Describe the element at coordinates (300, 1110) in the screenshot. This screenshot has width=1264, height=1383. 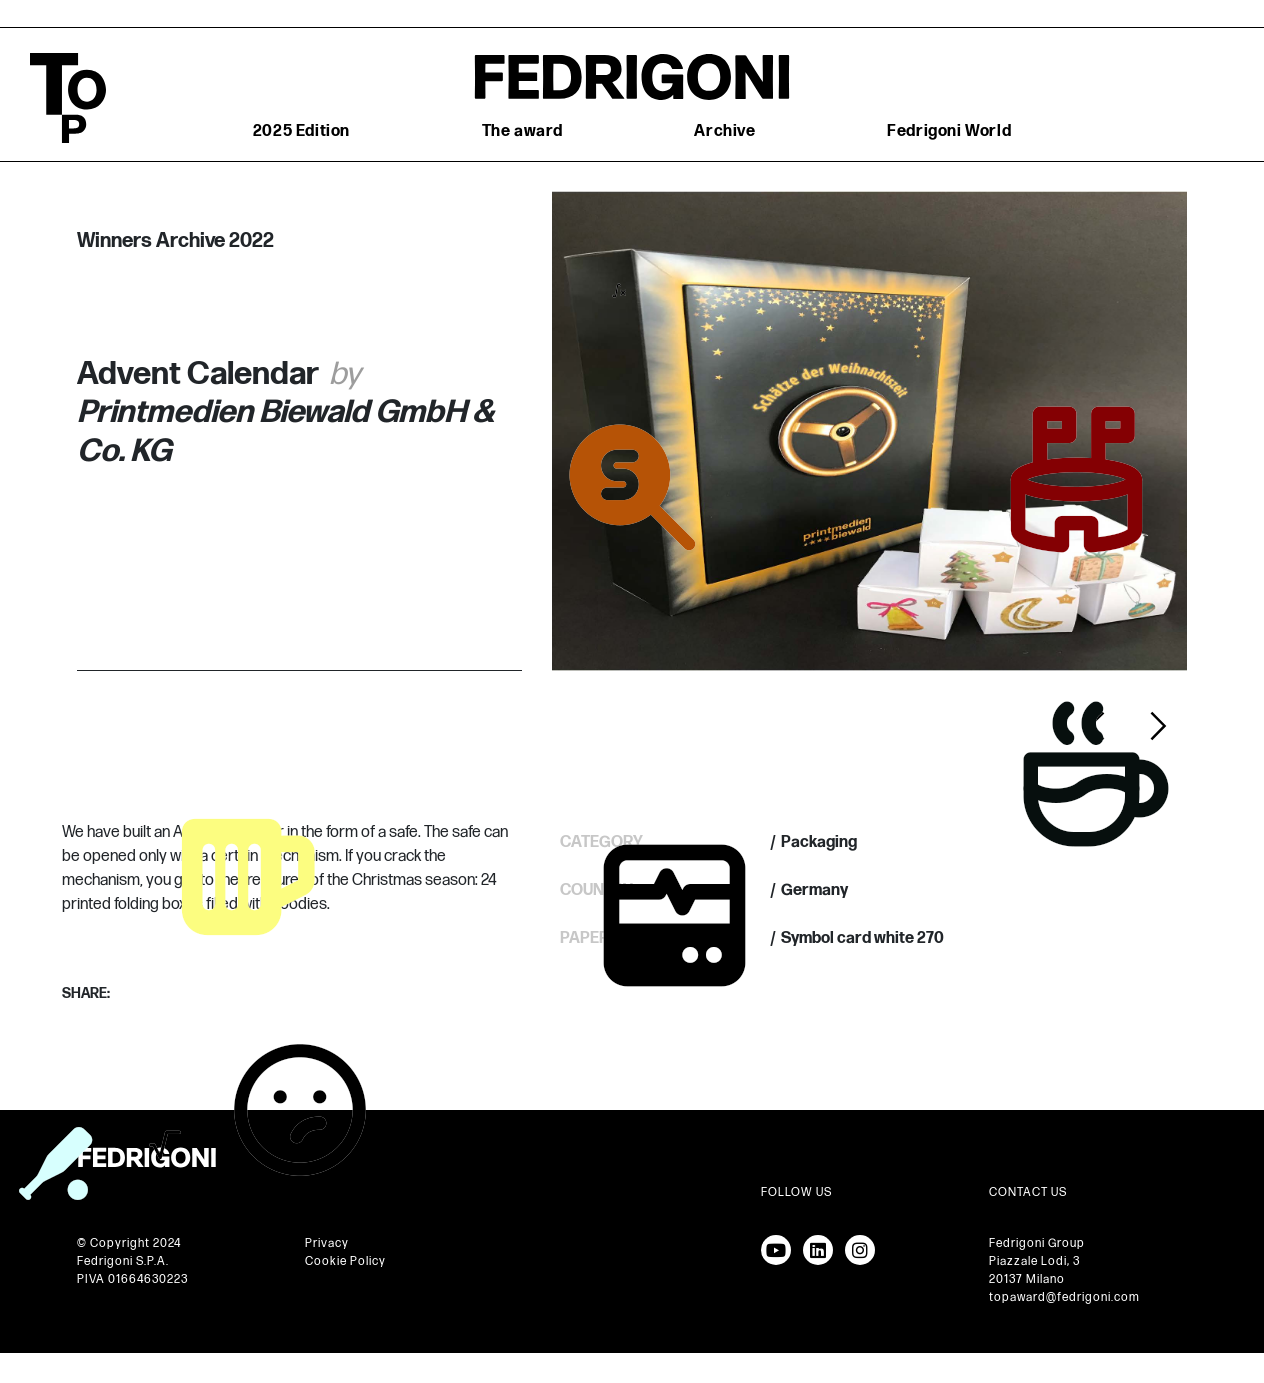
I see `indicate user frustration or negative feedback` at that location.